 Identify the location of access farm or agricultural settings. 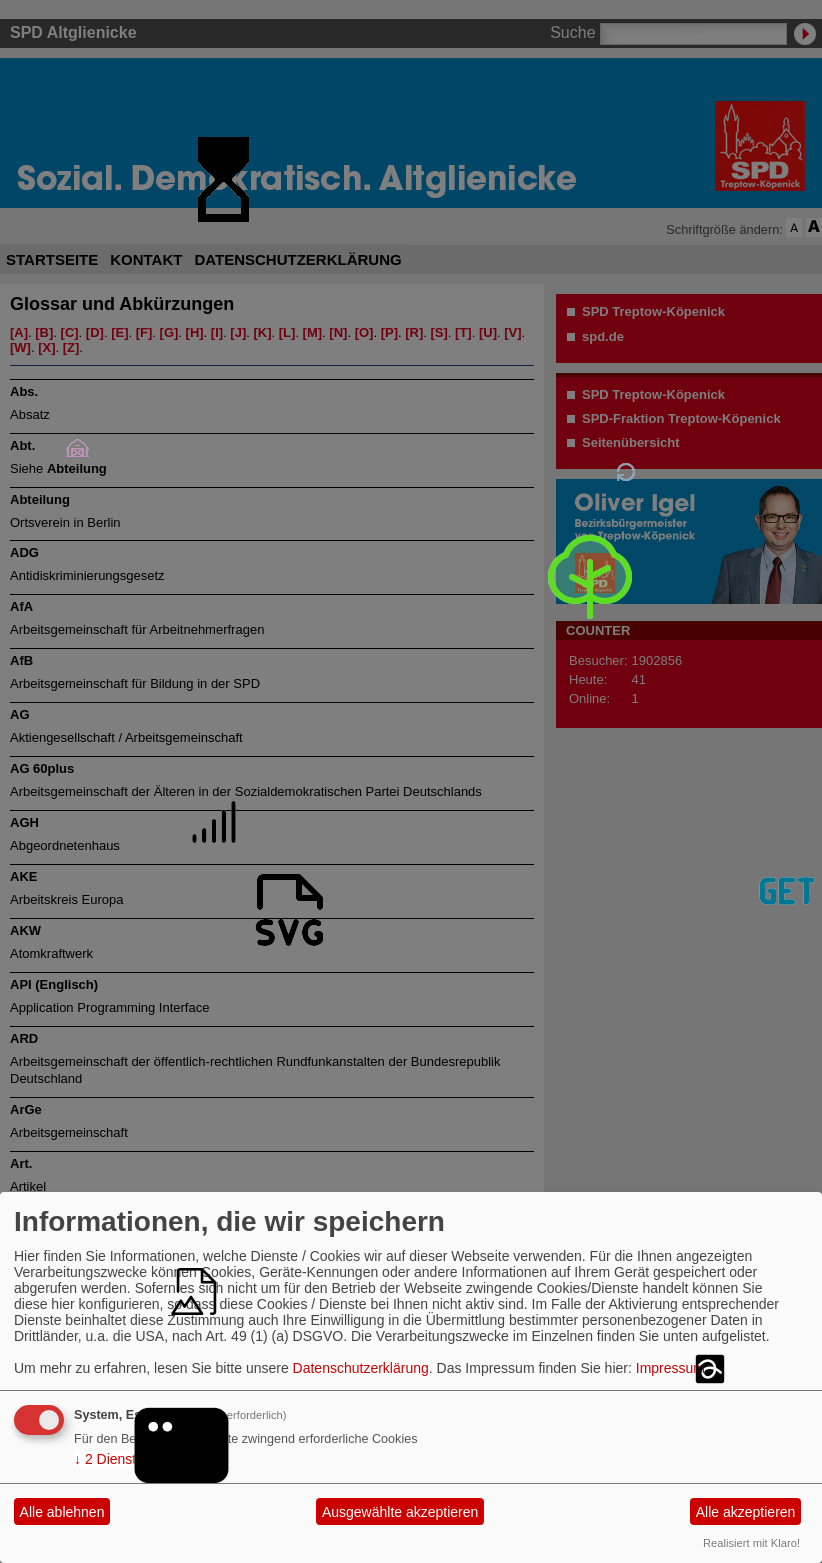
(77, 449).